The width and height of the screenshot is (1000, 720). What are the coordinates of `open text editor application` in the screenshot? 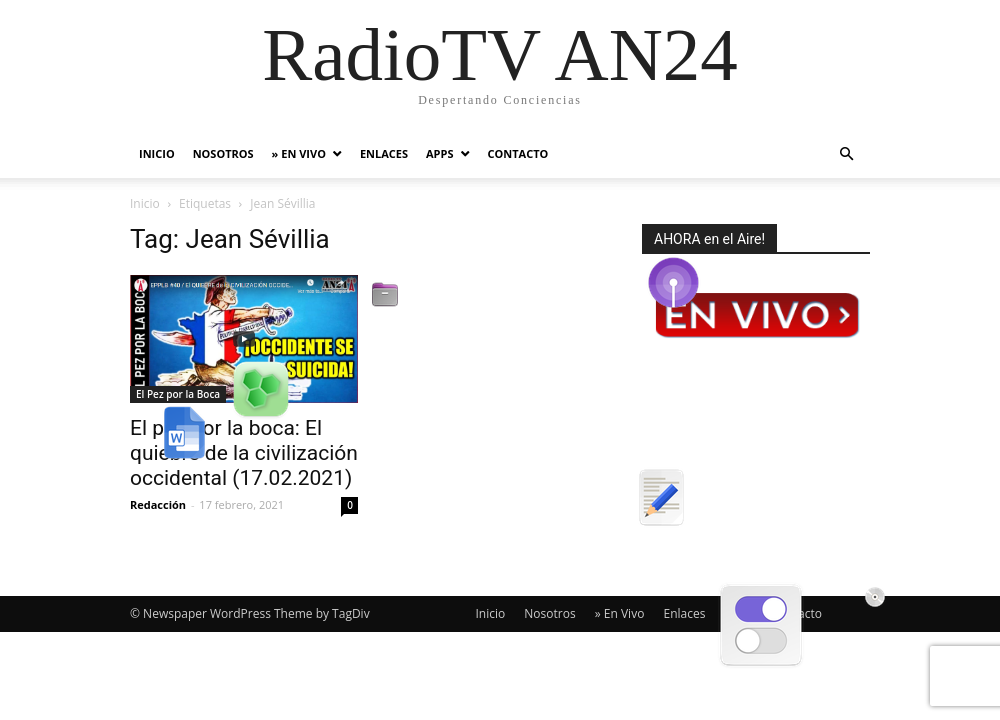 It's located at (661, 497).